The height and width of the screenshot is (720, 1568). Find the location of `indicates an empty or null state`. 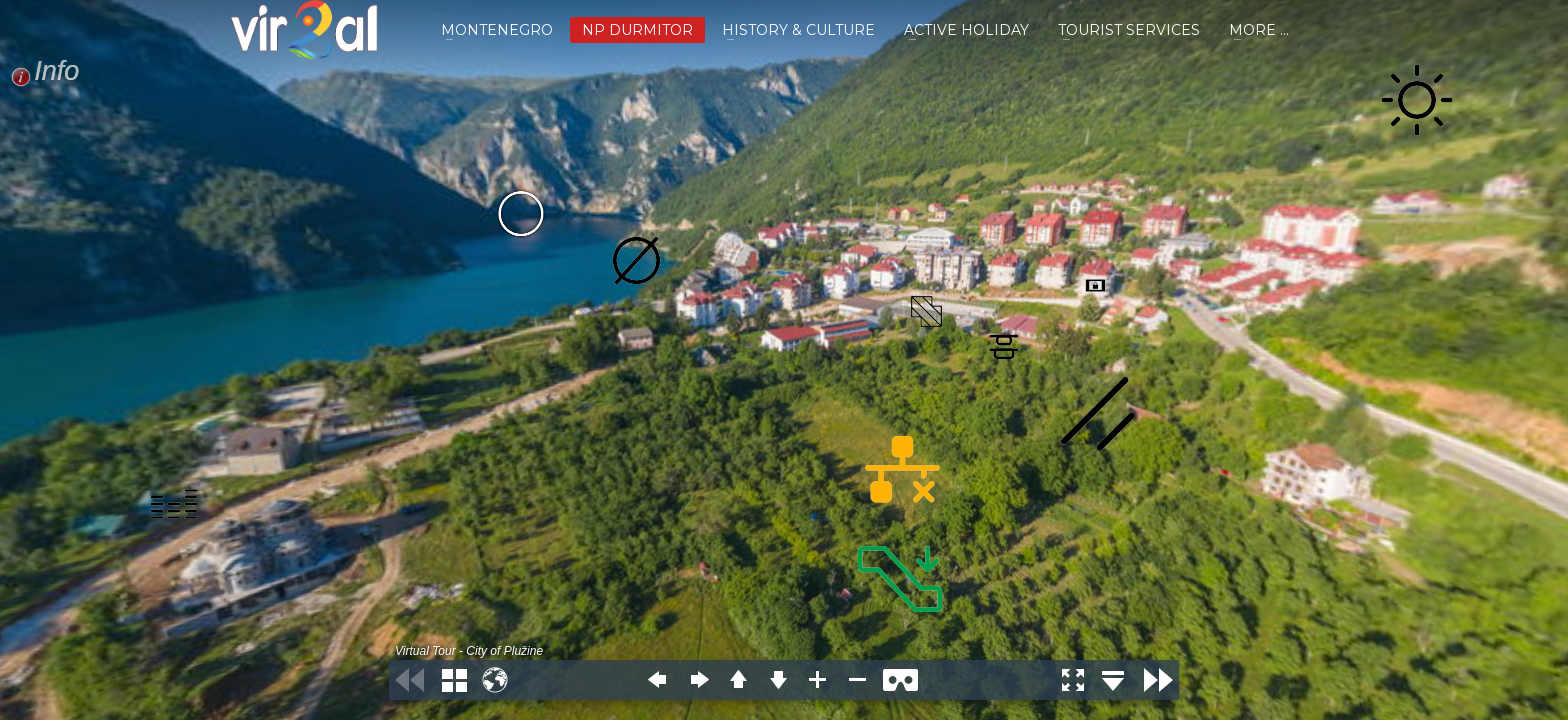

indicates an empty or null state is located at coordinates (636, 260).